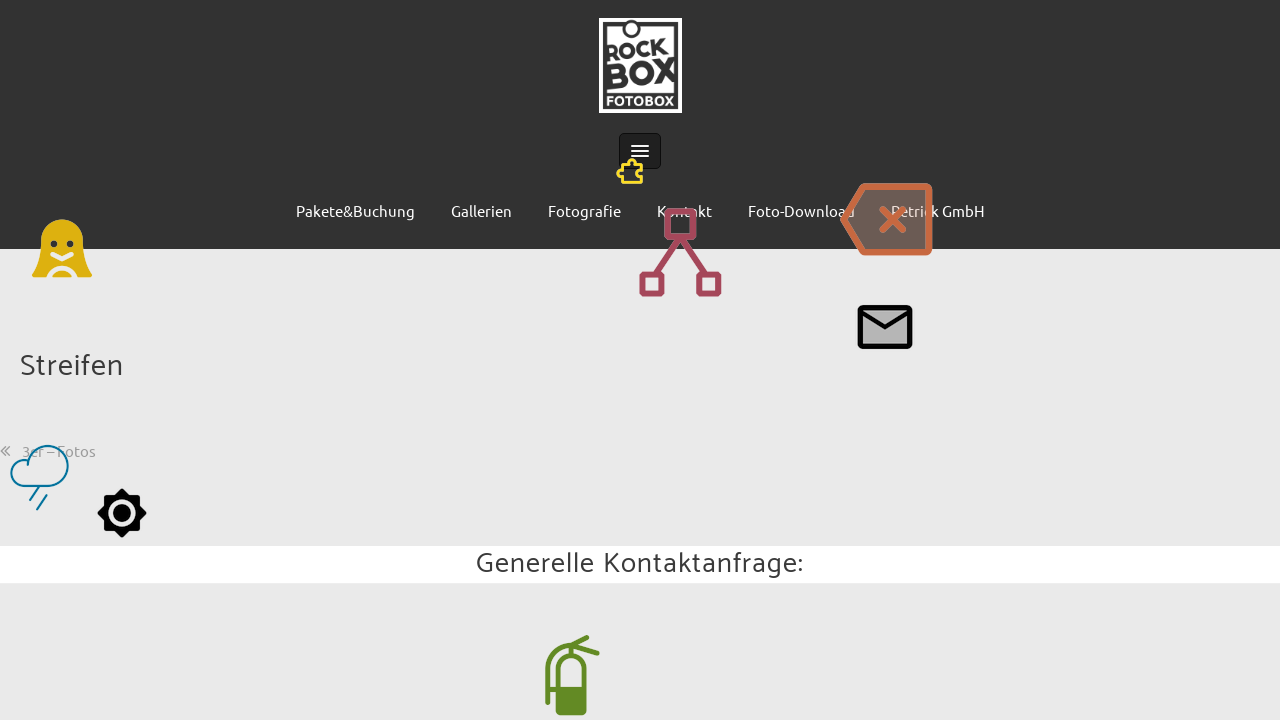 The height and width of the screenshot is (720, 1280). Describe the element at coordinates (889, 219) in the screenshot. I see `delete the previous character` at that location.